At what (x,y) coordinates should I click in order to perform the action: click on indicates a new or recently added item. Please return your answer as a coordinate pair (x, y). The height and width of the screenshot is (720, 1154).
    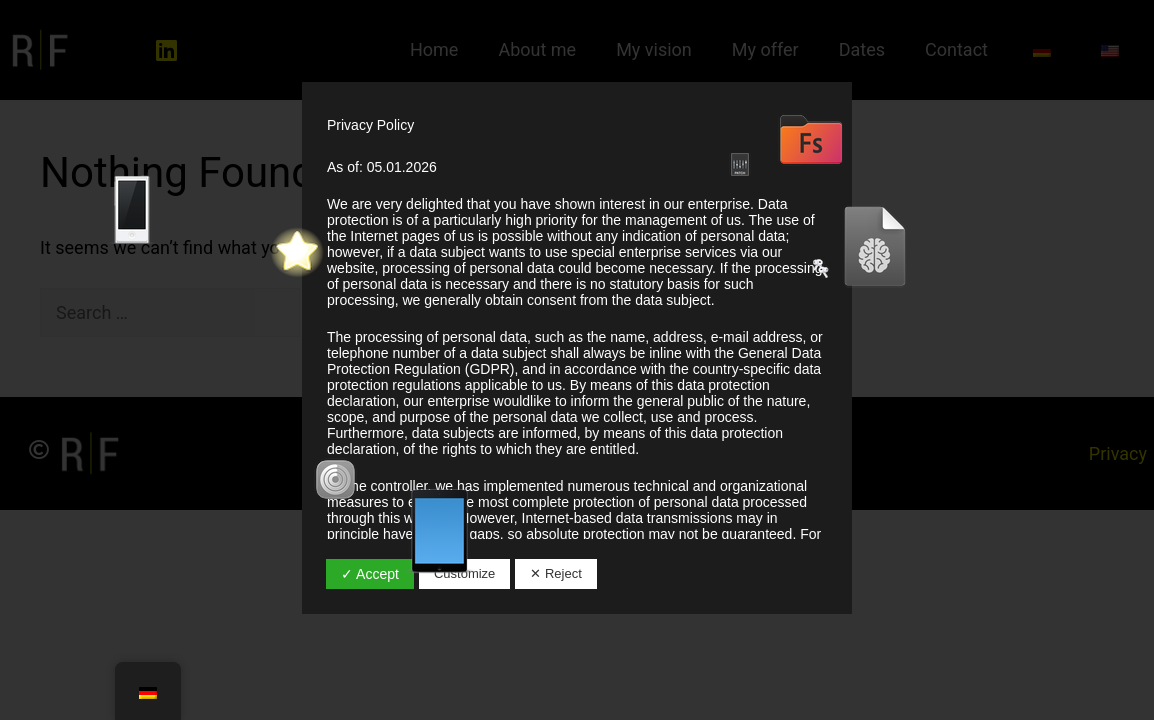
    Looking at the image, I should click on (296, 253).